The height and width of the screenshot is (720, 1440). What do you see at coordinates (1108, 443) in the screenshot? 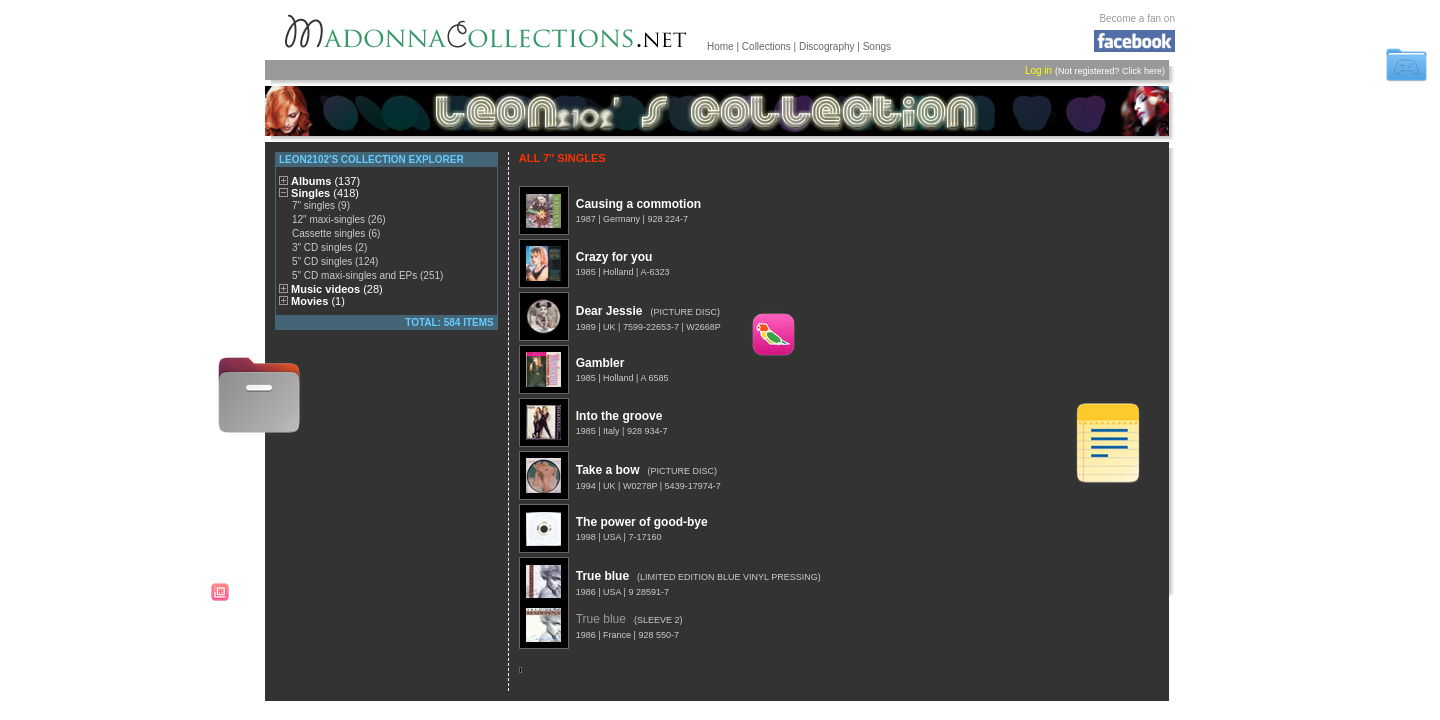
I see `open the notes app` at bounding box center [1108, 443].